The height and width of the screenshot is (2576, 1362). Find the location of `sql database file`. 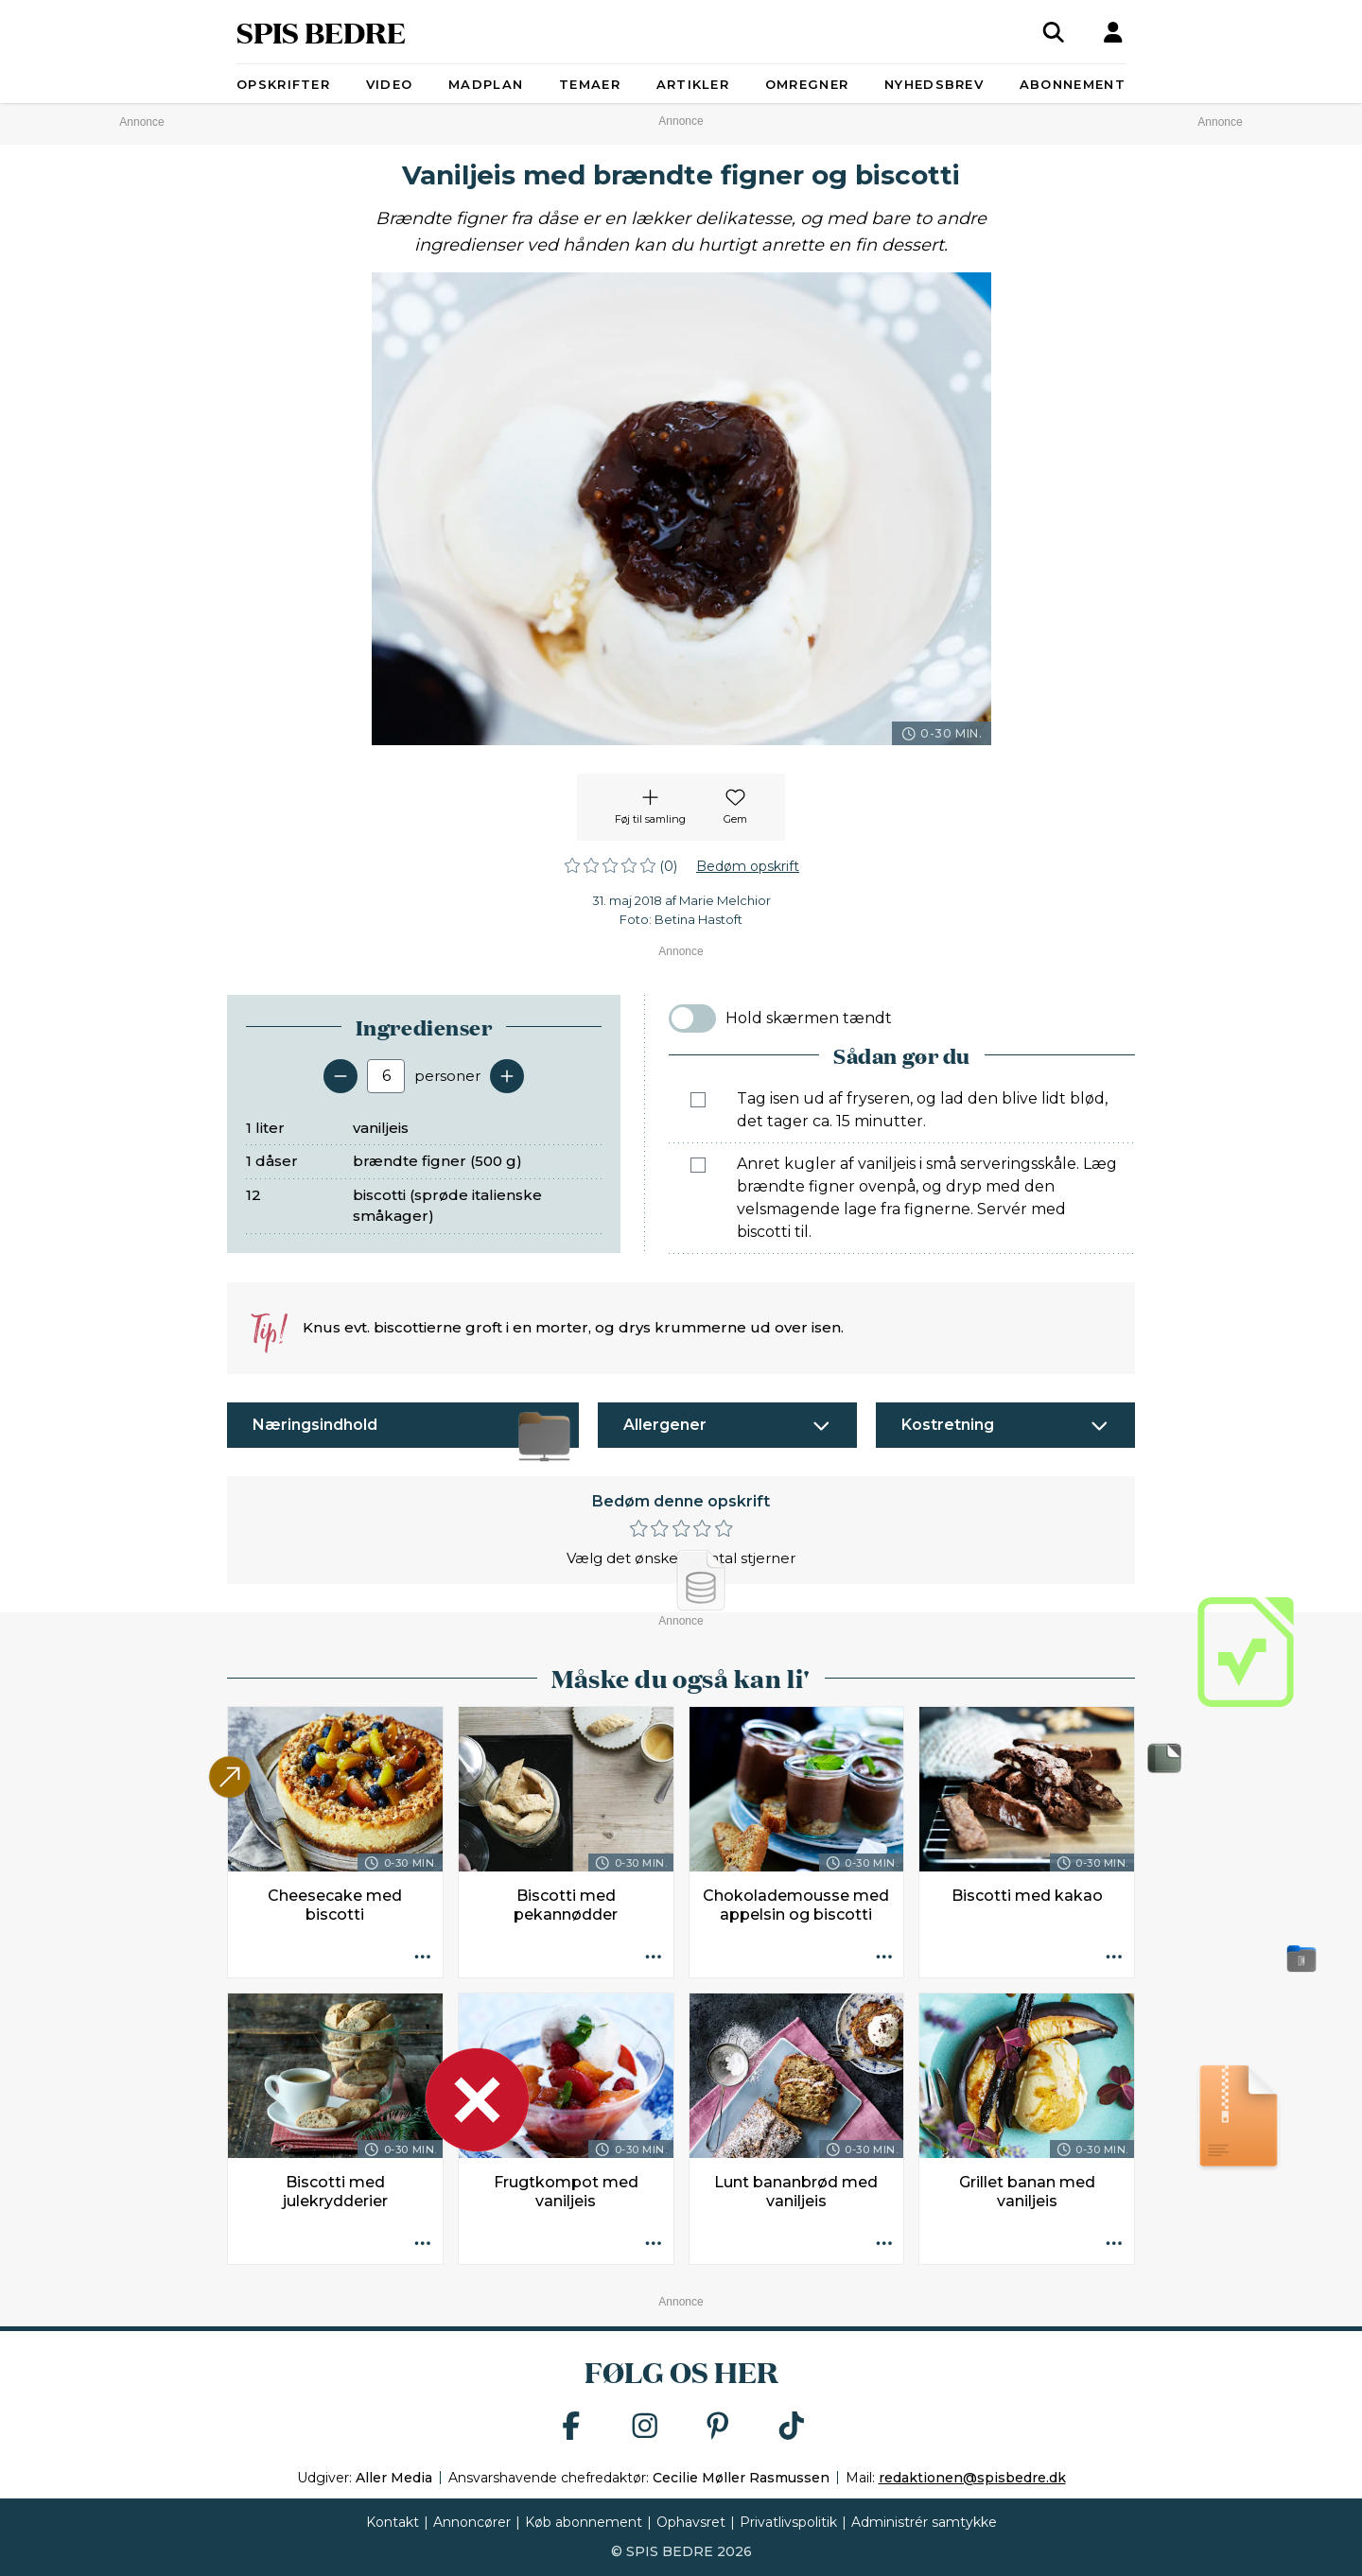

sql database file is located at coordinates (701, 1580).